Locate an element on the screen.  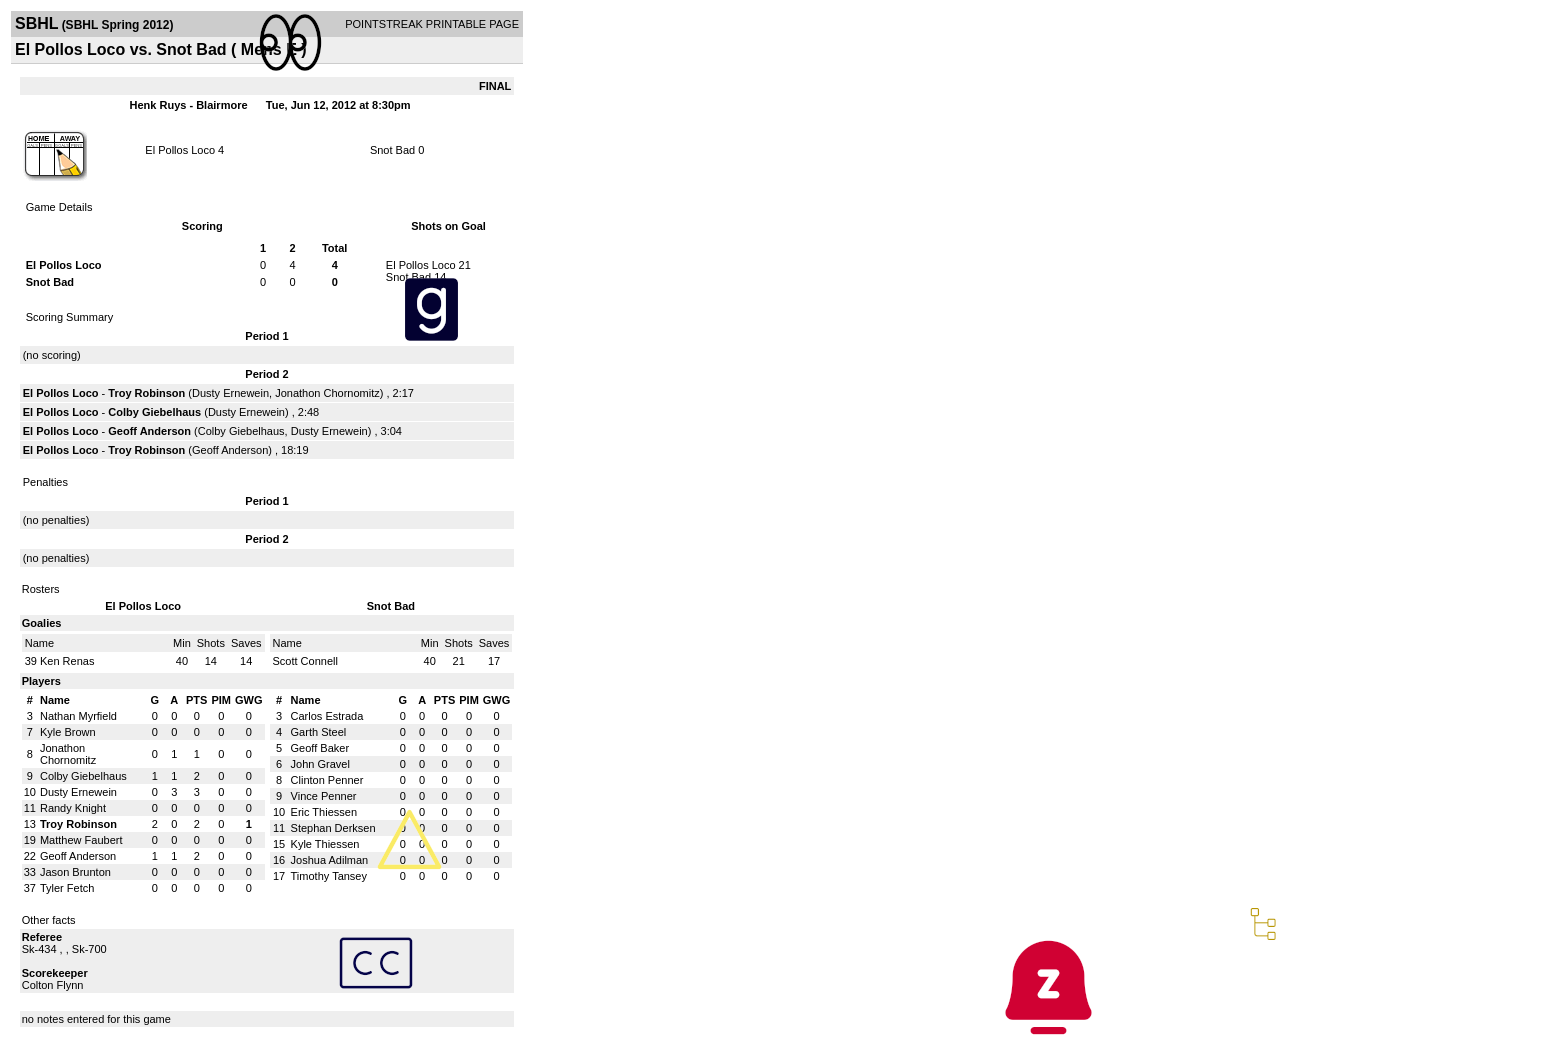
view who has seen your content is located at coordinates (290, 42).